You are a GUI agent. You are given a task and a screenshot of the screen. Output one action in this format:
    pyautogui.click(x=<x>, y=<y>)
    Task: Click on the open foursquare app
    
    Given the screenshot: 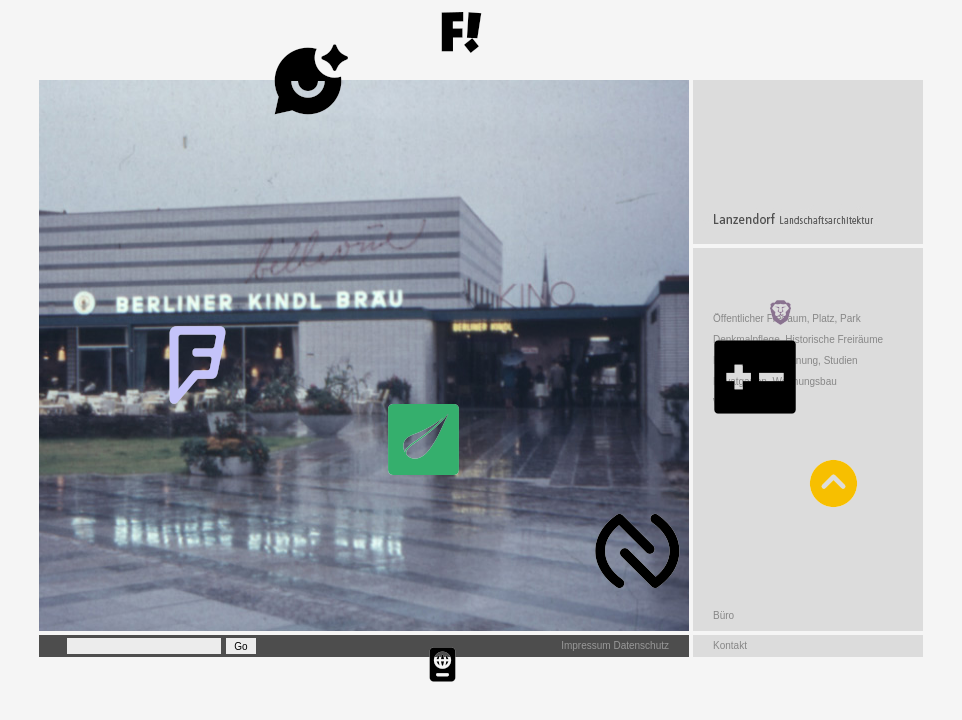 What is the action you would take?
    pyautogui.click(x=197, y=364)
    